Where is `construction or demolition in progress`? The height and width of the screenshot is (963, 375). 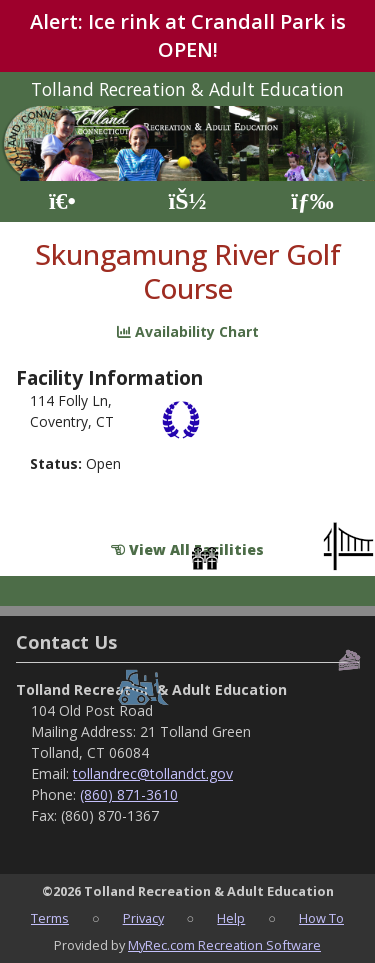
construction or demolition in progress is located at coordinates (143, 687).